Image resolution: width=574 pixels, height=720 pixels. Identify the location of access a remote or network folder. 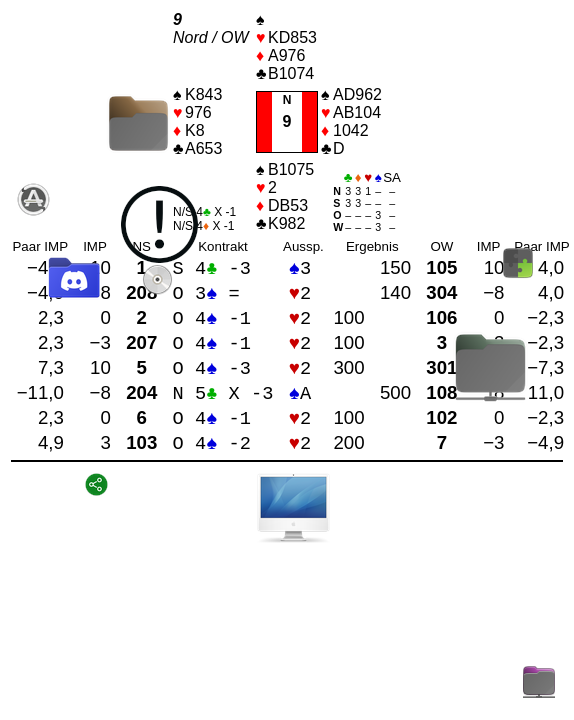
(490, 366).